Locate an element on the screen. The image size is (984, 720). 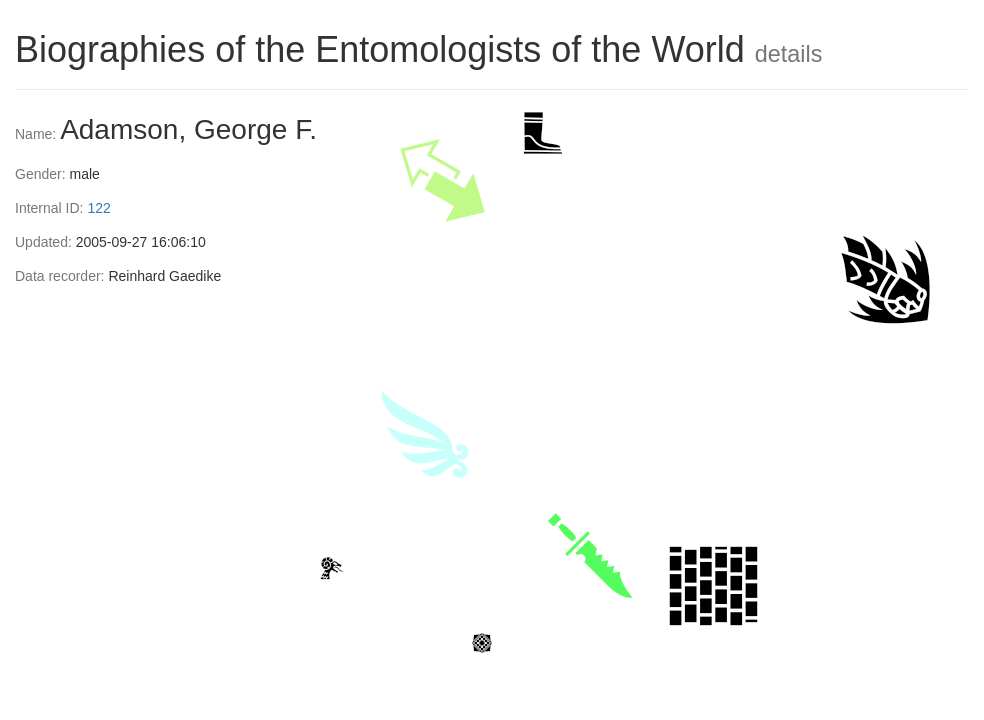
activate armor-piercing attack ability is located at coordinates (885, 279).